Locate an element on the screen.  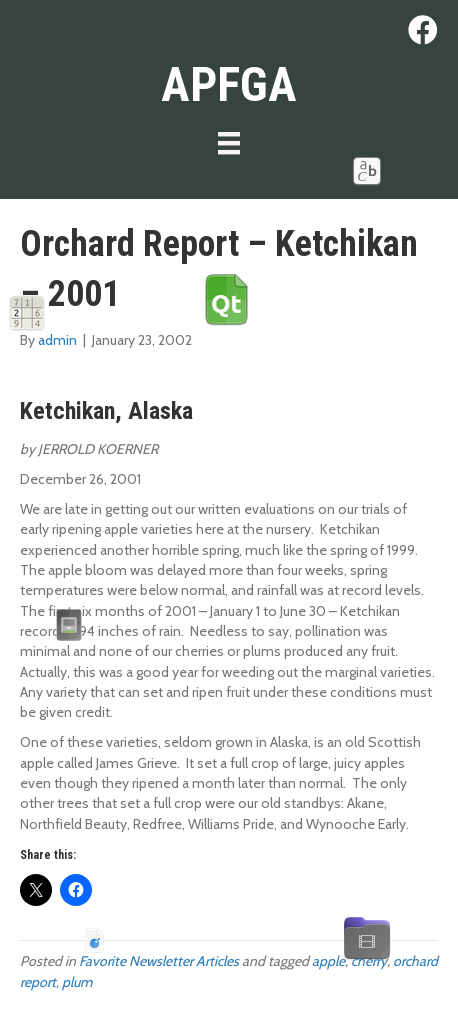
open sudoku puzzle game is located at coordinates (27, 313).